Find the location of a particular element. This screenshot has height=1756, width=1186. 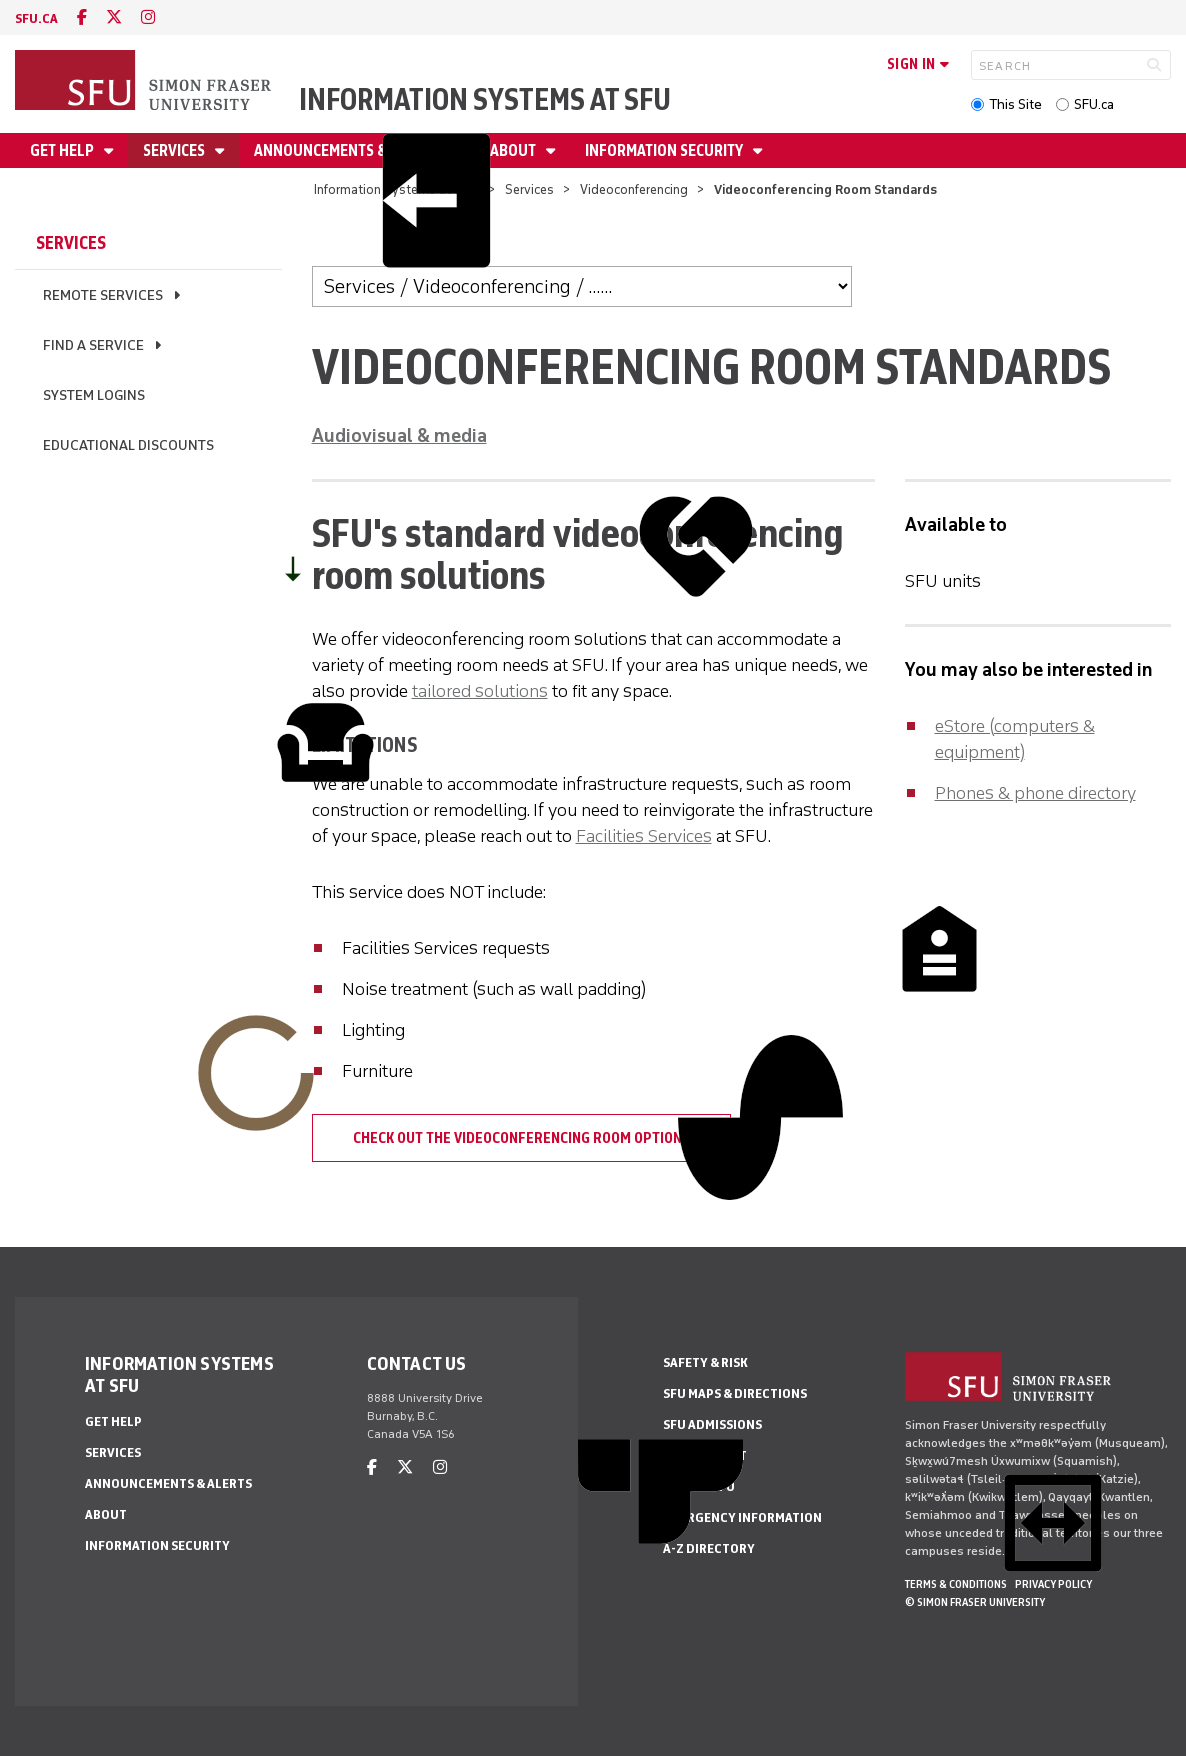

open the suno ai music app is located at coordinates (760, 1117).